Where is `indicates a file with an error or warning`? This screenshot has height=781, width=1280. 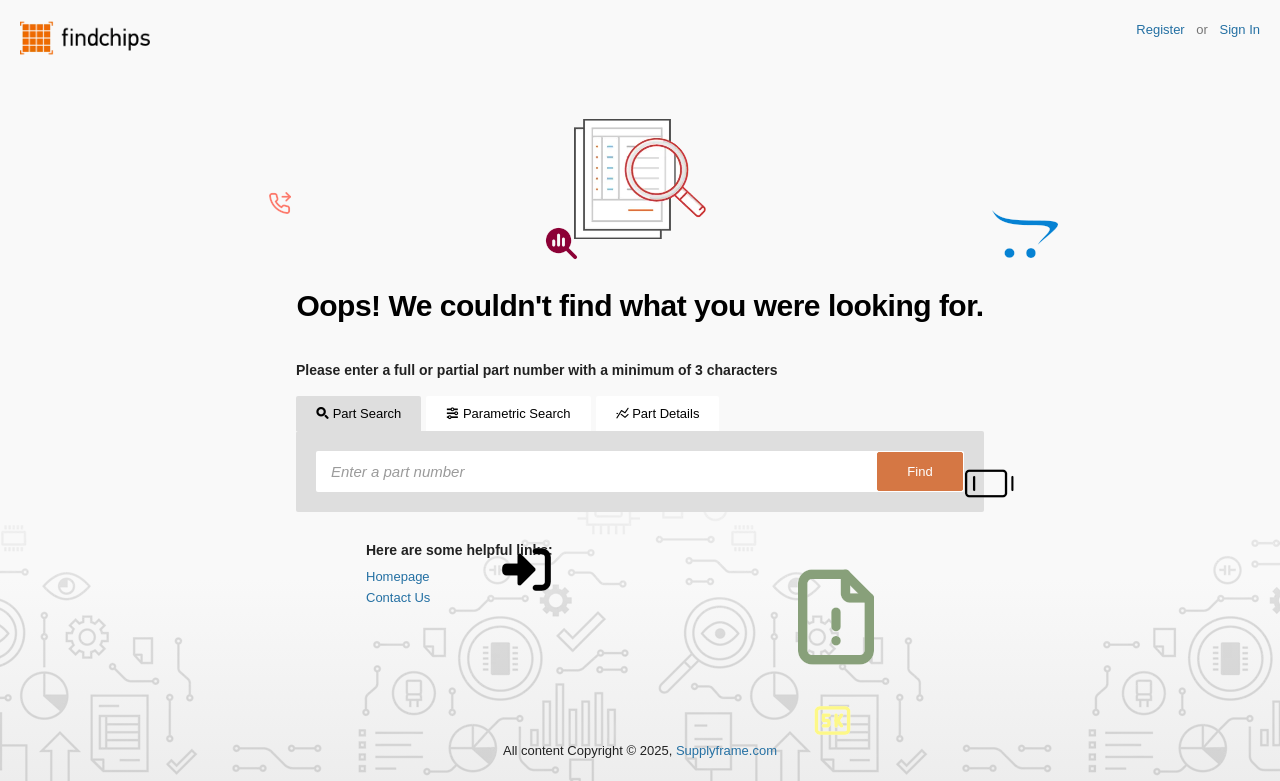
indicates a file with an error or warning is located at coordinates (836, 617).